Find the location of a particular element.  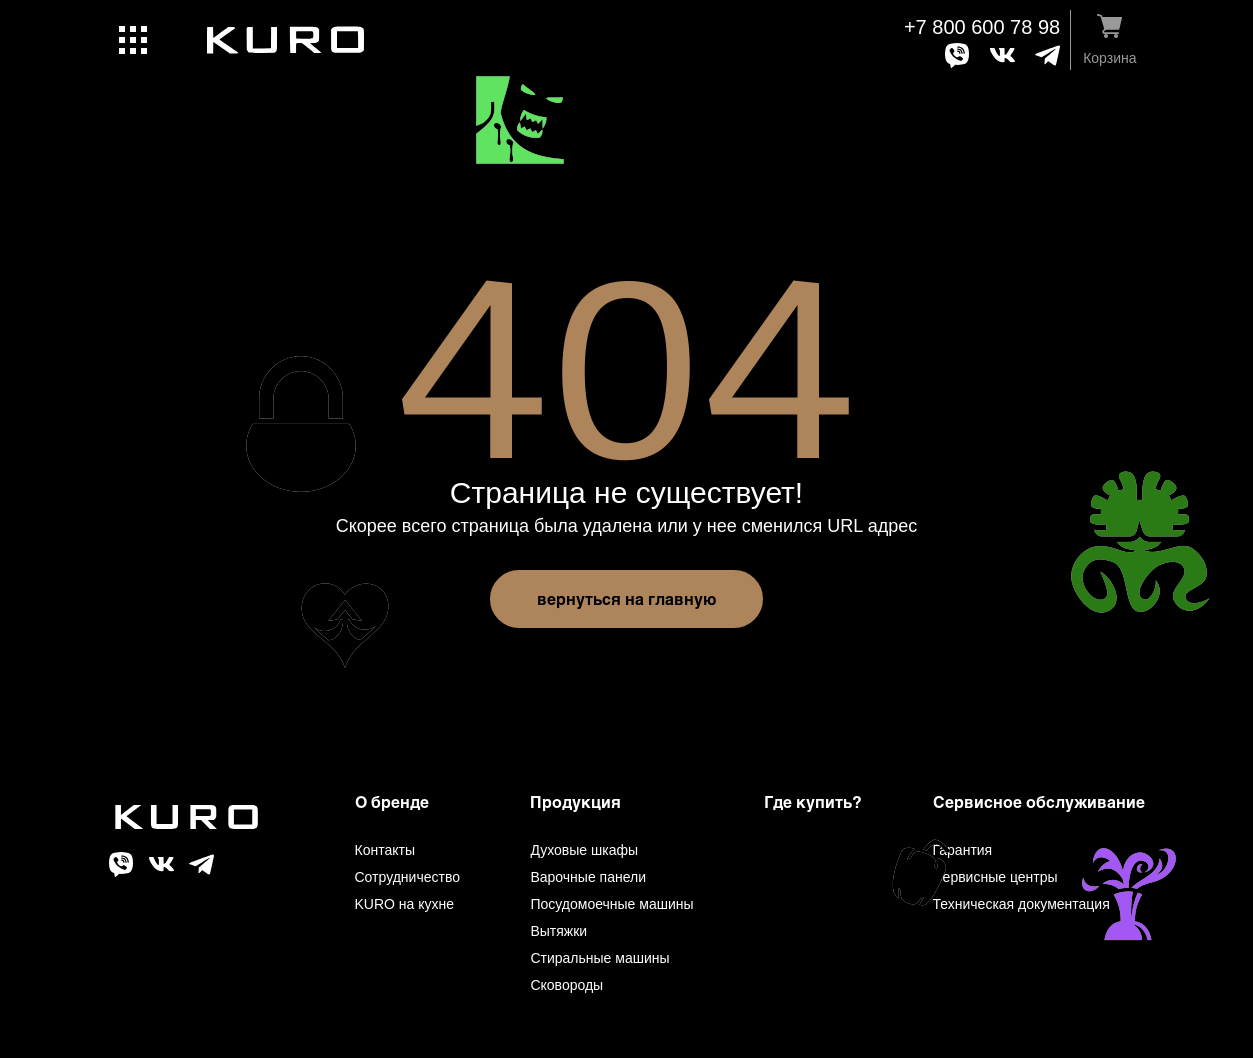

vampire bite attack action in a game is located at coordinates (520, 120).